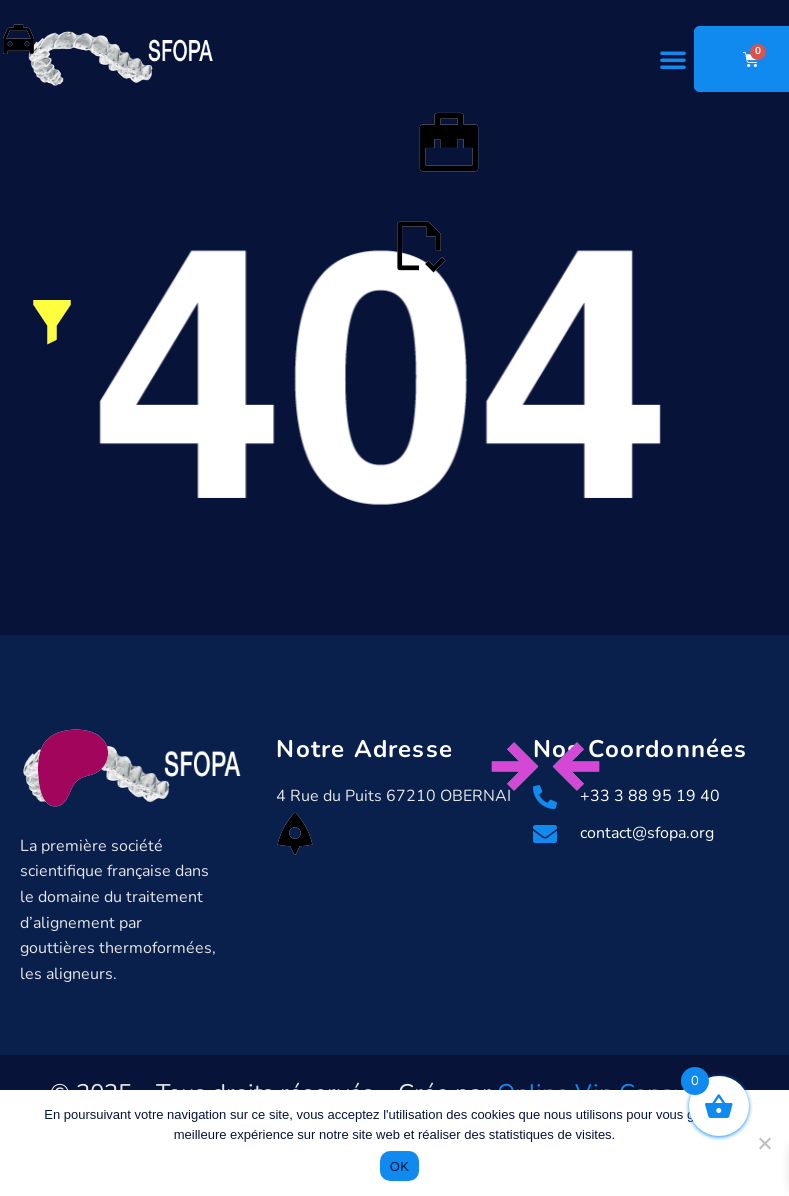 This screenshot has width=789, height=1196. I want to click on launch or start an application, so click(295, 833).